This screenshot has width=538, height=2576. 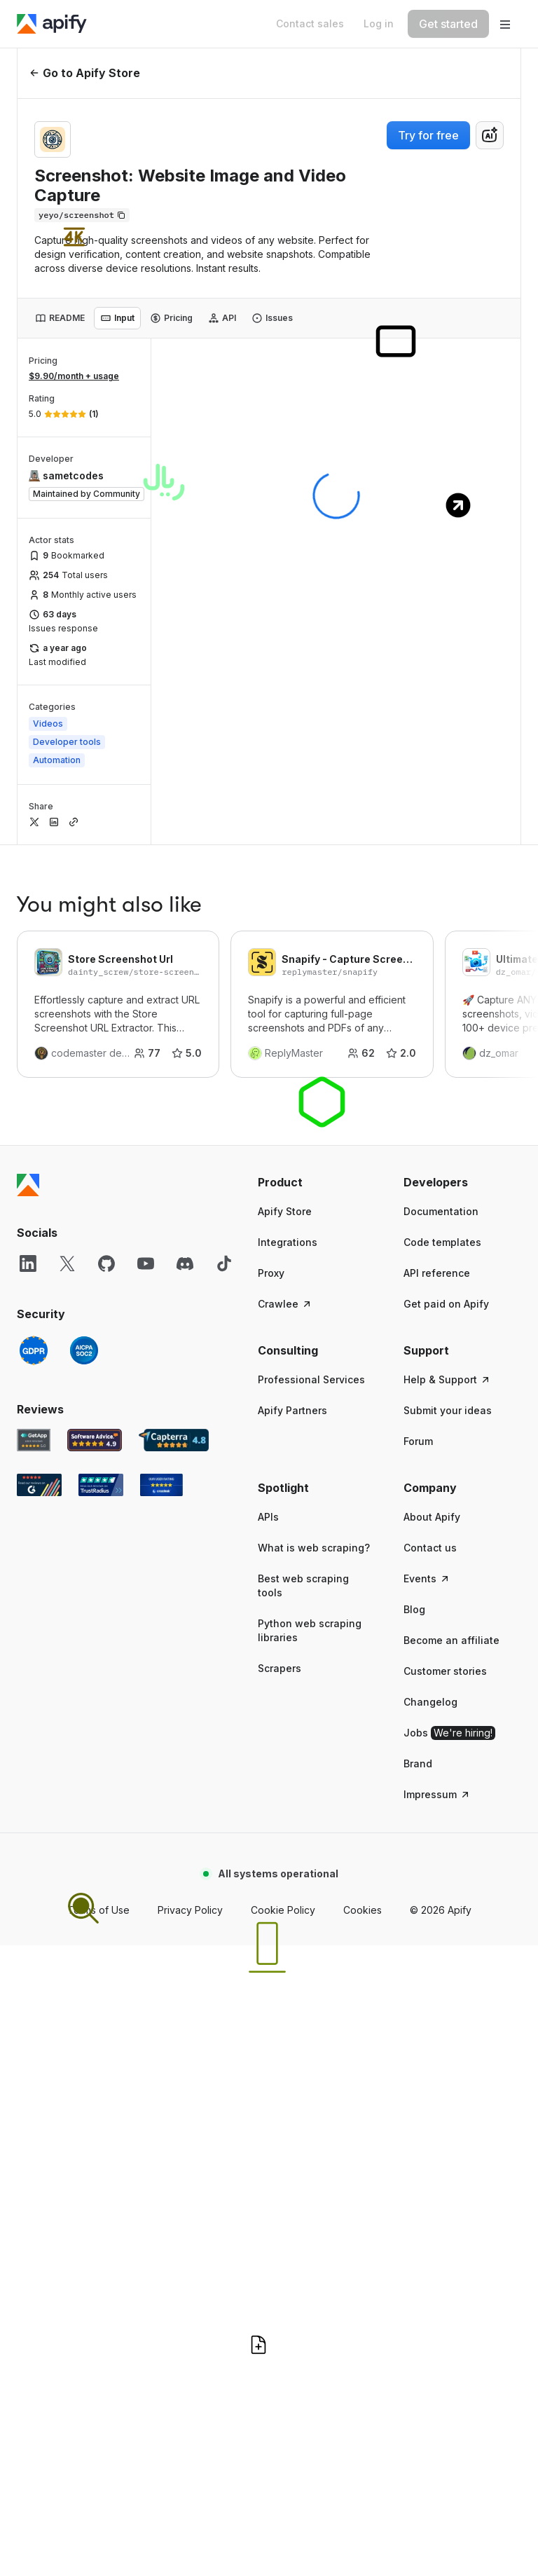 I want to click on search for content or items, so click(x=83, y=1908).